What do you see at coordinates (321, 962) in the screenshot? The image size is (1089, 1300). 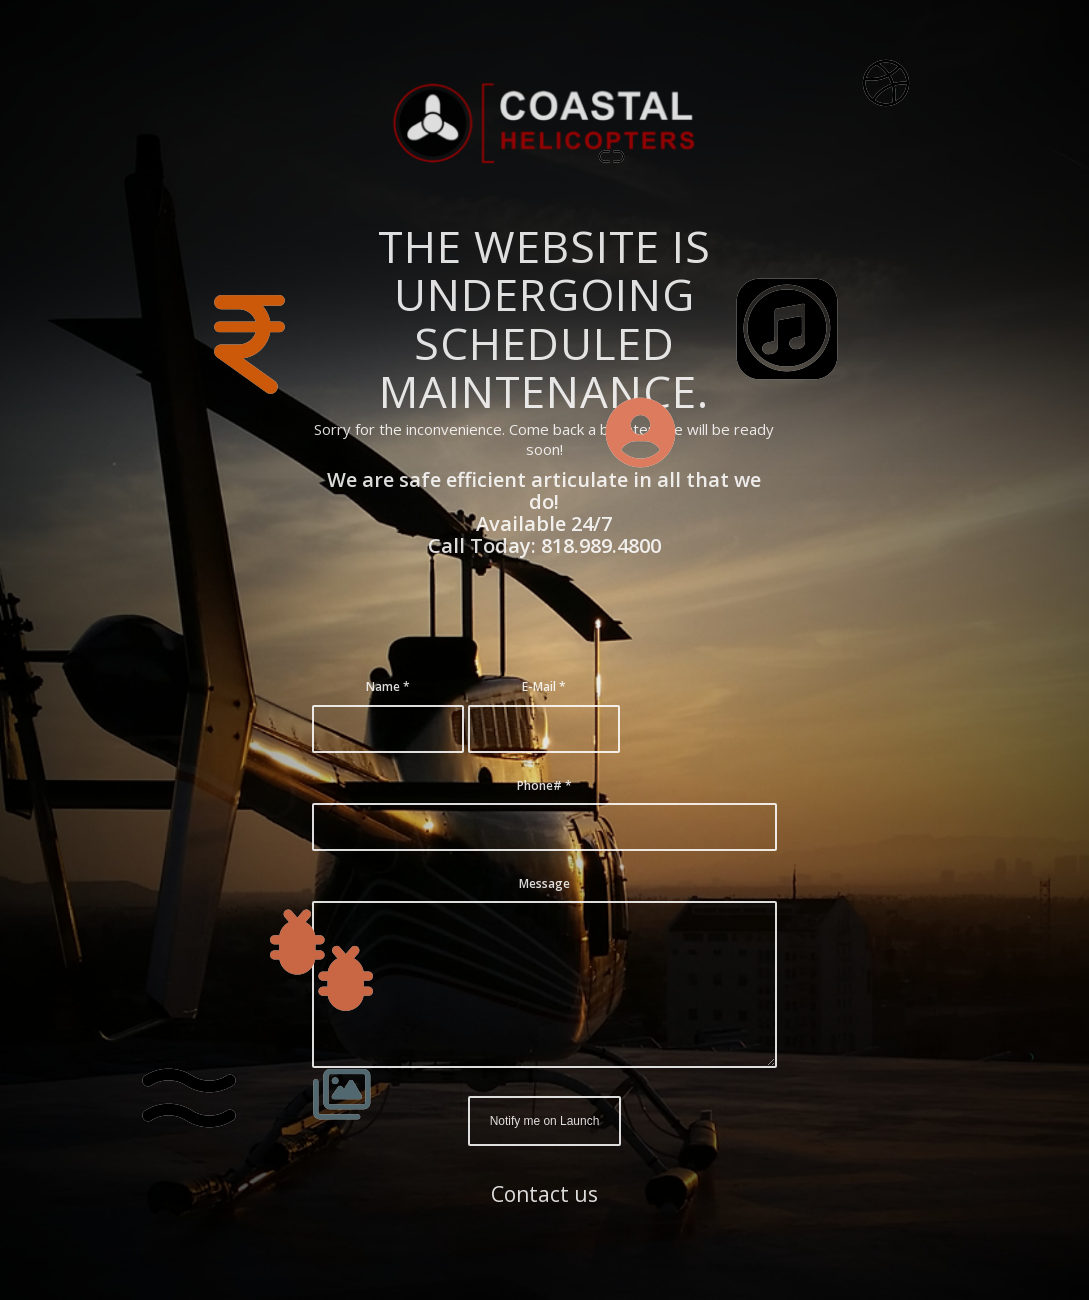 I see `view bug reports or known issues` at bounding box center [321, 962].